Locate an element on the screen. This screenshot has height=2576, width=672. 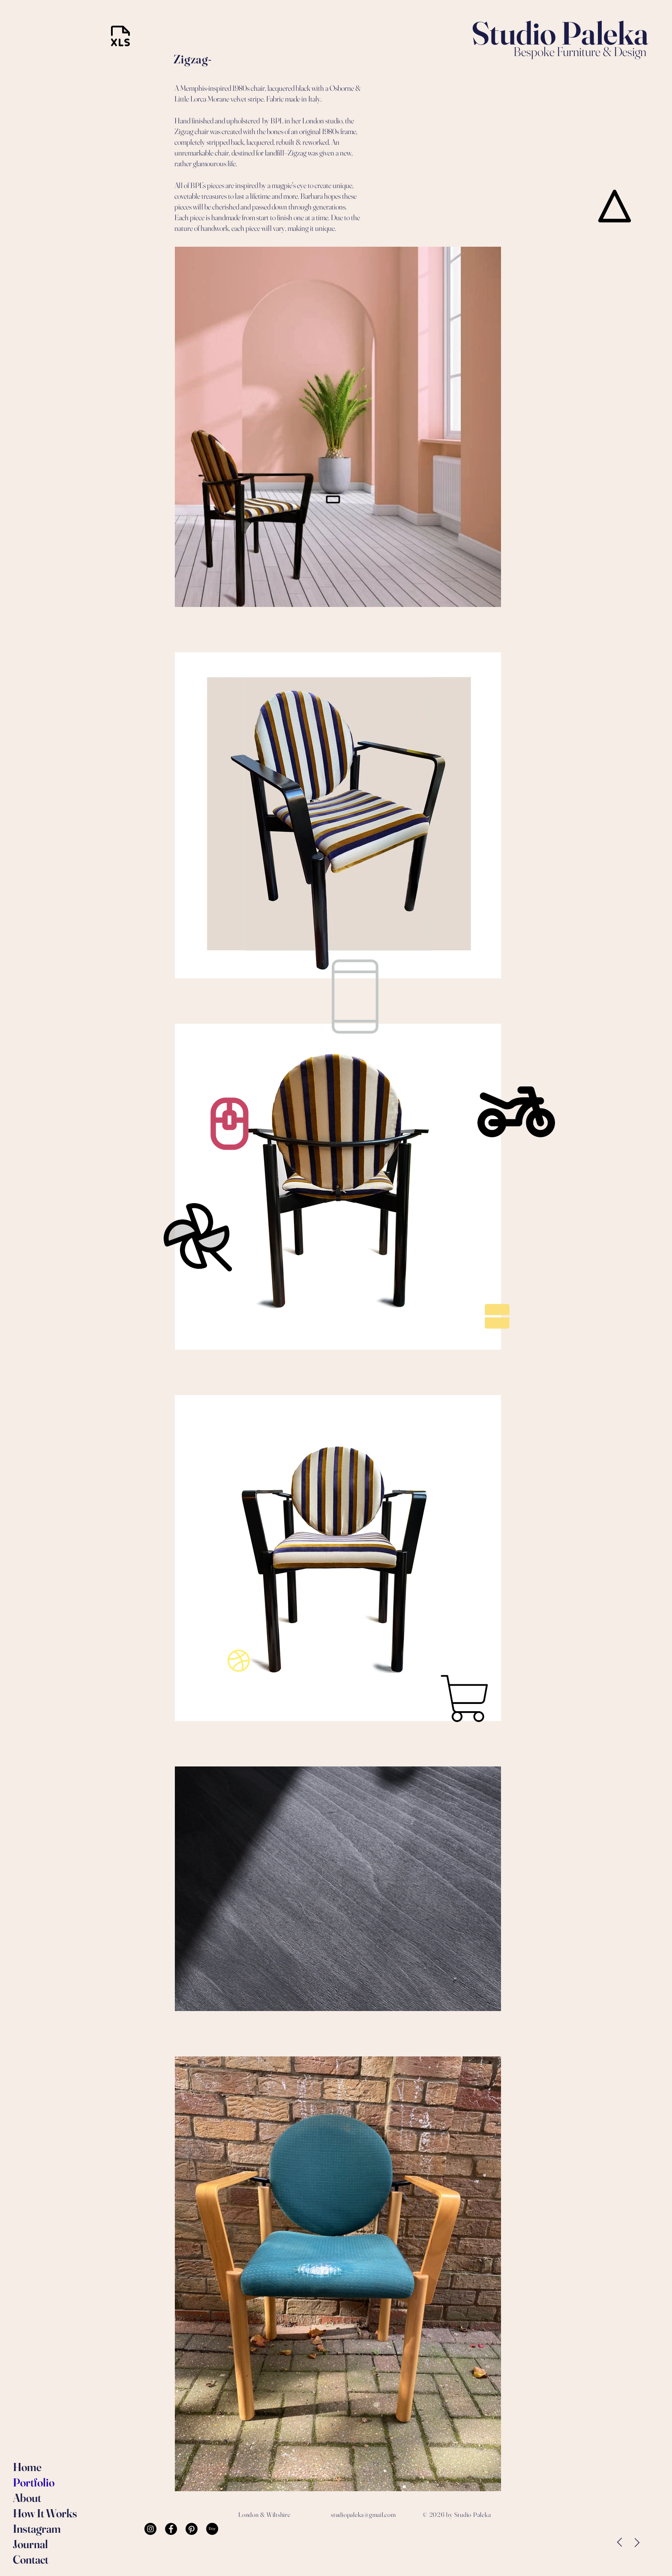
middle mouse button click action is located at coordinates (229, 1124).